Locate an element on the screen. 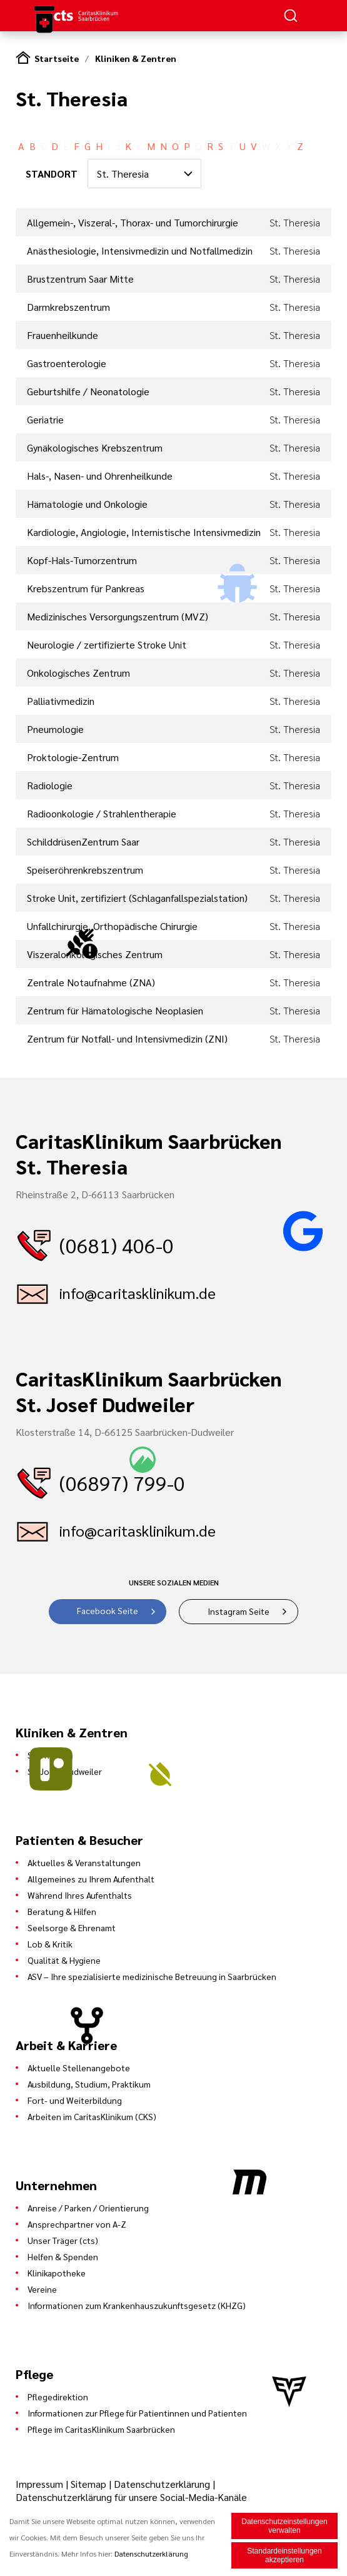 This screenshot has width=347, height=2576. indicates a crop or grain alert is located at coordinates (81, 942).